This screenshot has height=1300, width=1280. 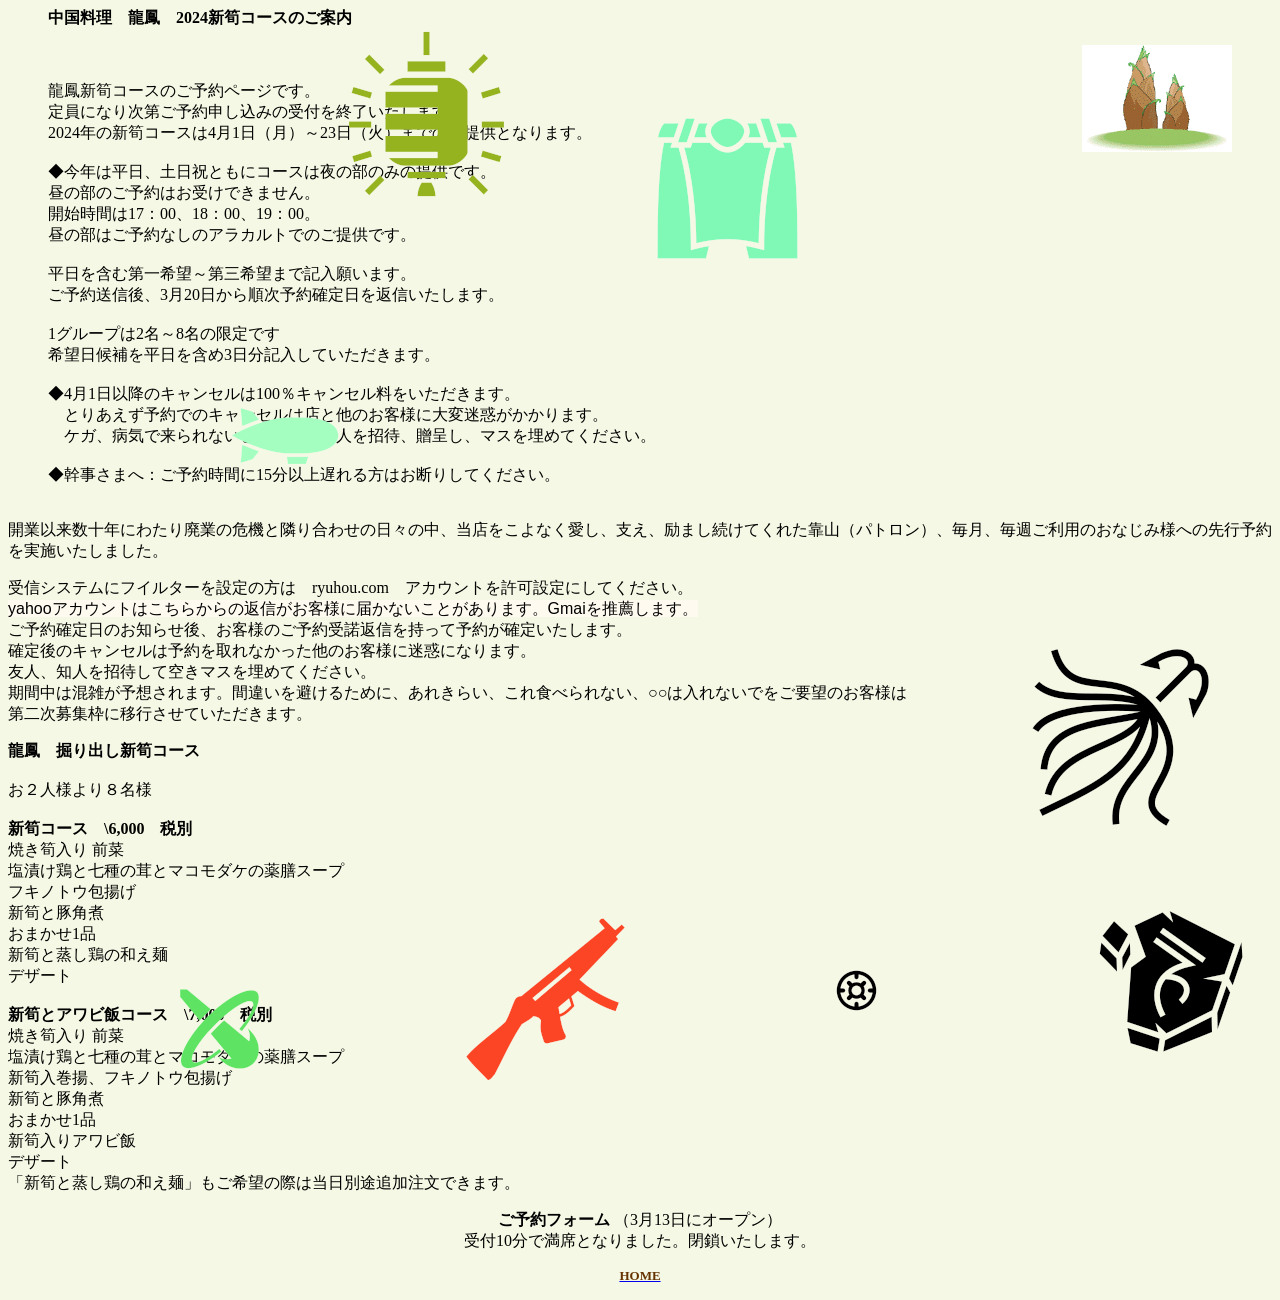 What do you see at coordinates (727, 188) in the screenshot?
I see `equip basic armor or clothing item` at bounding box center [727, 188].